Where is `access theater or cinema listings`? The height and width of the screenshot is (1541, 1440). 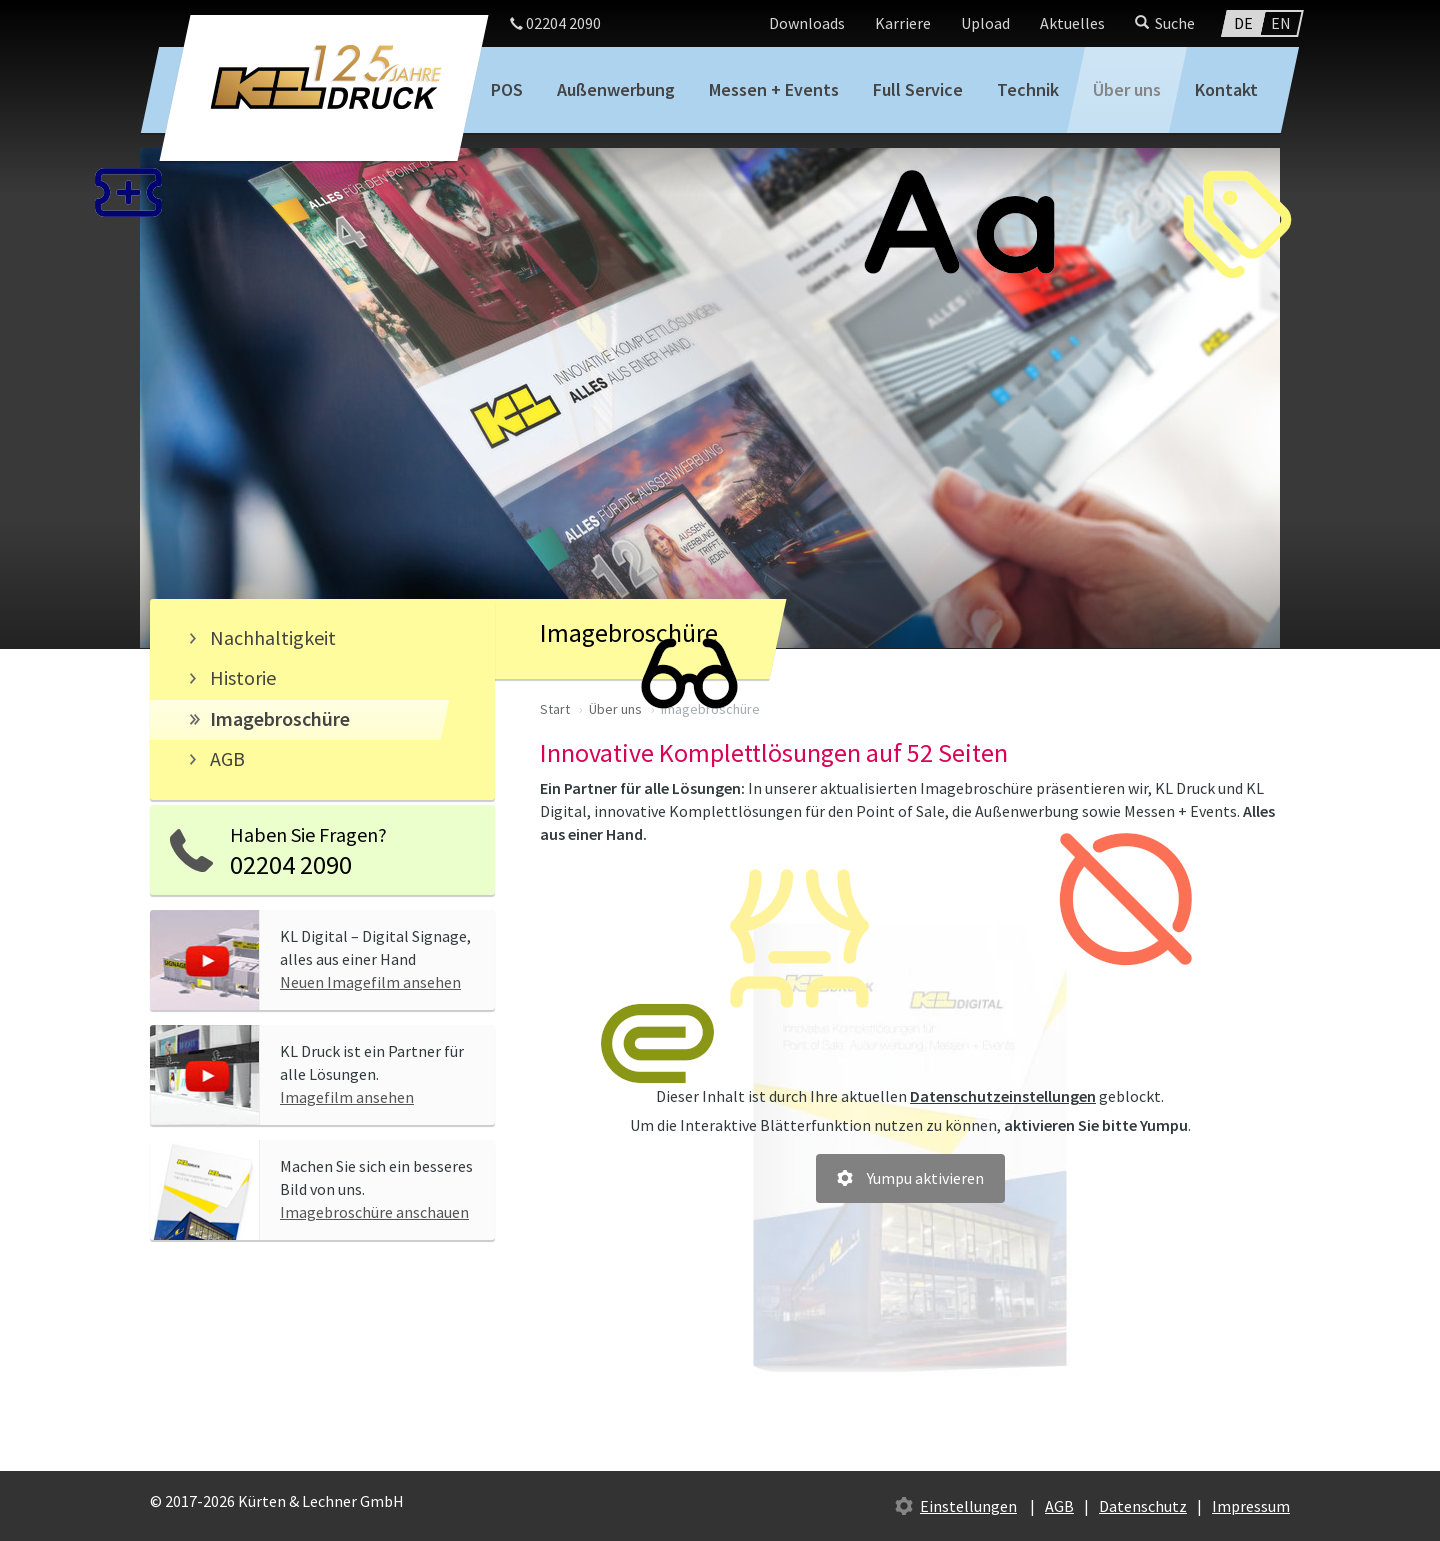
access theater or cinema listings is located at coordinates (799, 938).